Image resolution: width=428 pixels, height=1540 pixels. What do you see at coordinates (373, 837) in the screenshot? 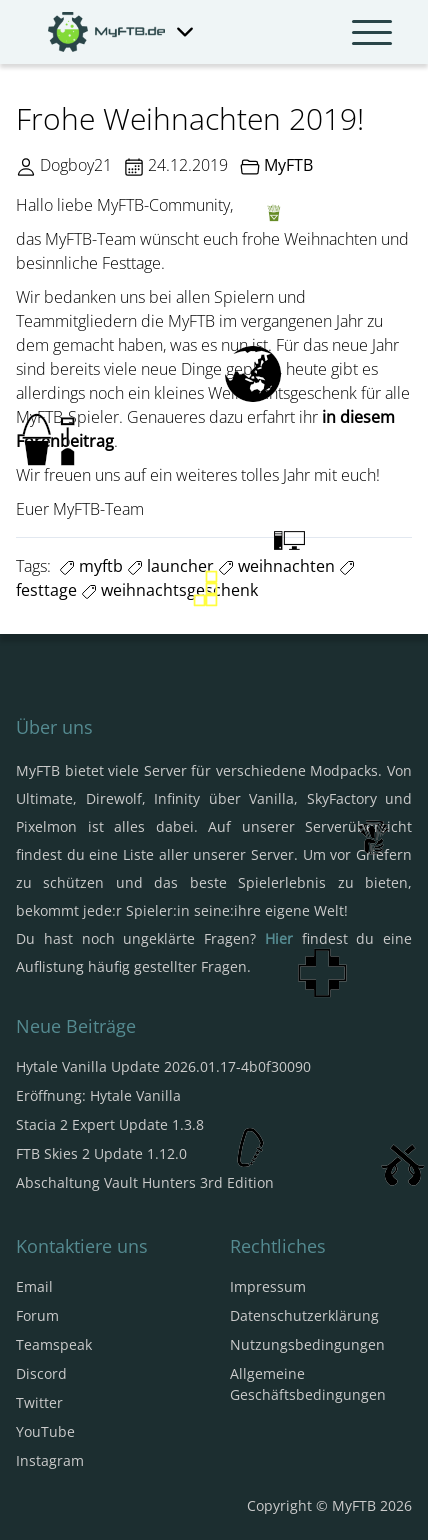
I see `make a purchase or payment` at bounding box center [373, 837].